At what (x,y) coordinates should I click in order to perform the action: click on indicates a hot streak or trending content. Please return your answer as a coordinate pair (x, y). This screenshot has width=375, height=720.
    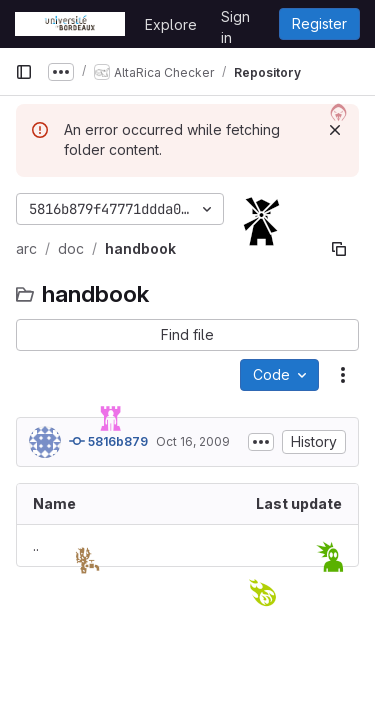
    Looking at the image, I should click on (262, 592).